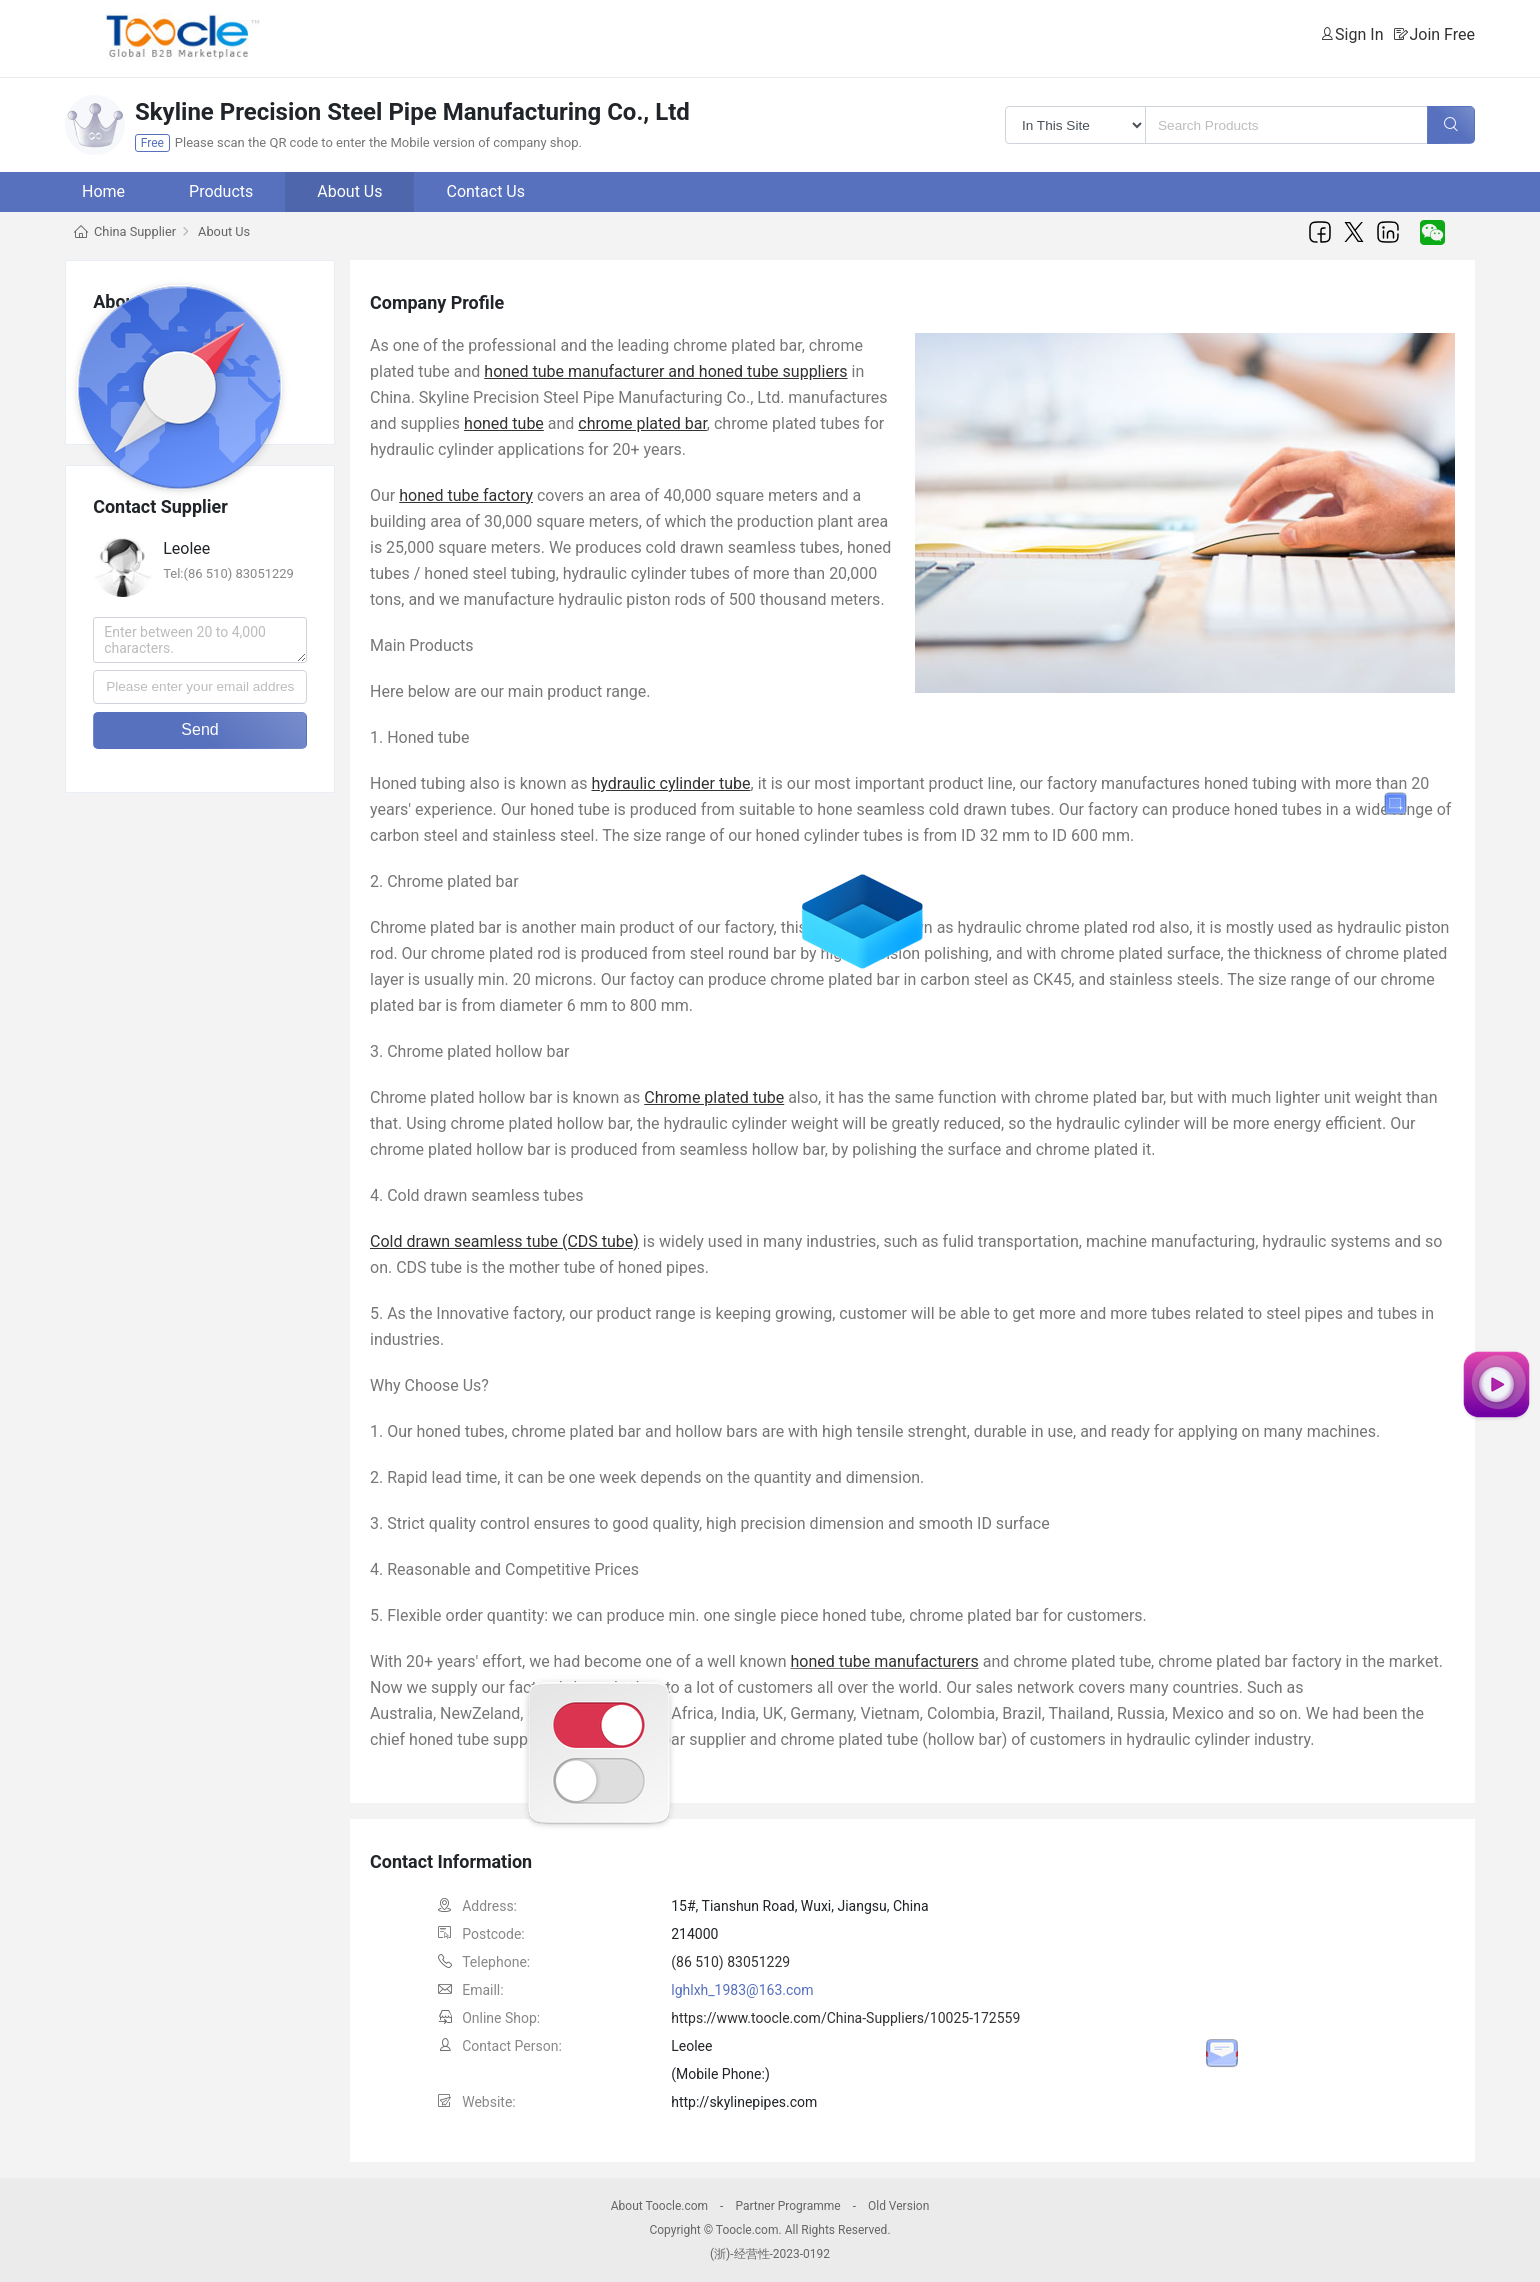 This screenshot has width=1540, height=2282. What do you see at coordinates (1496, 1384) in the screenshot?
I see `open mpv media player` at bounding box center [1496, 1384].